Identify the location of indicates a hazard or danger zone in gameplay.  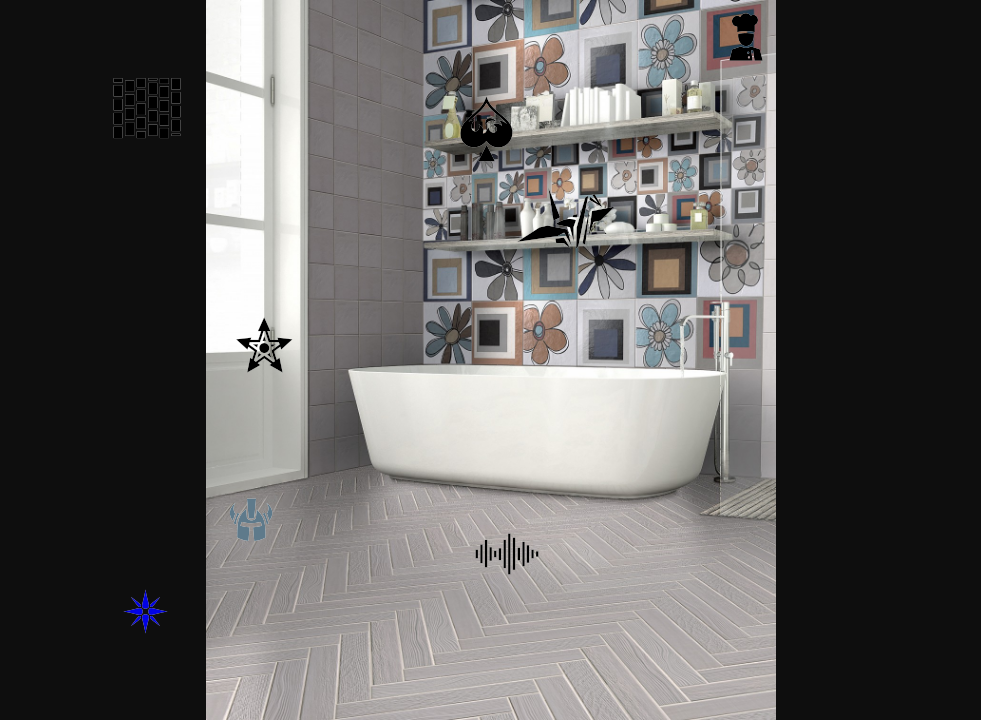
(145, 611).